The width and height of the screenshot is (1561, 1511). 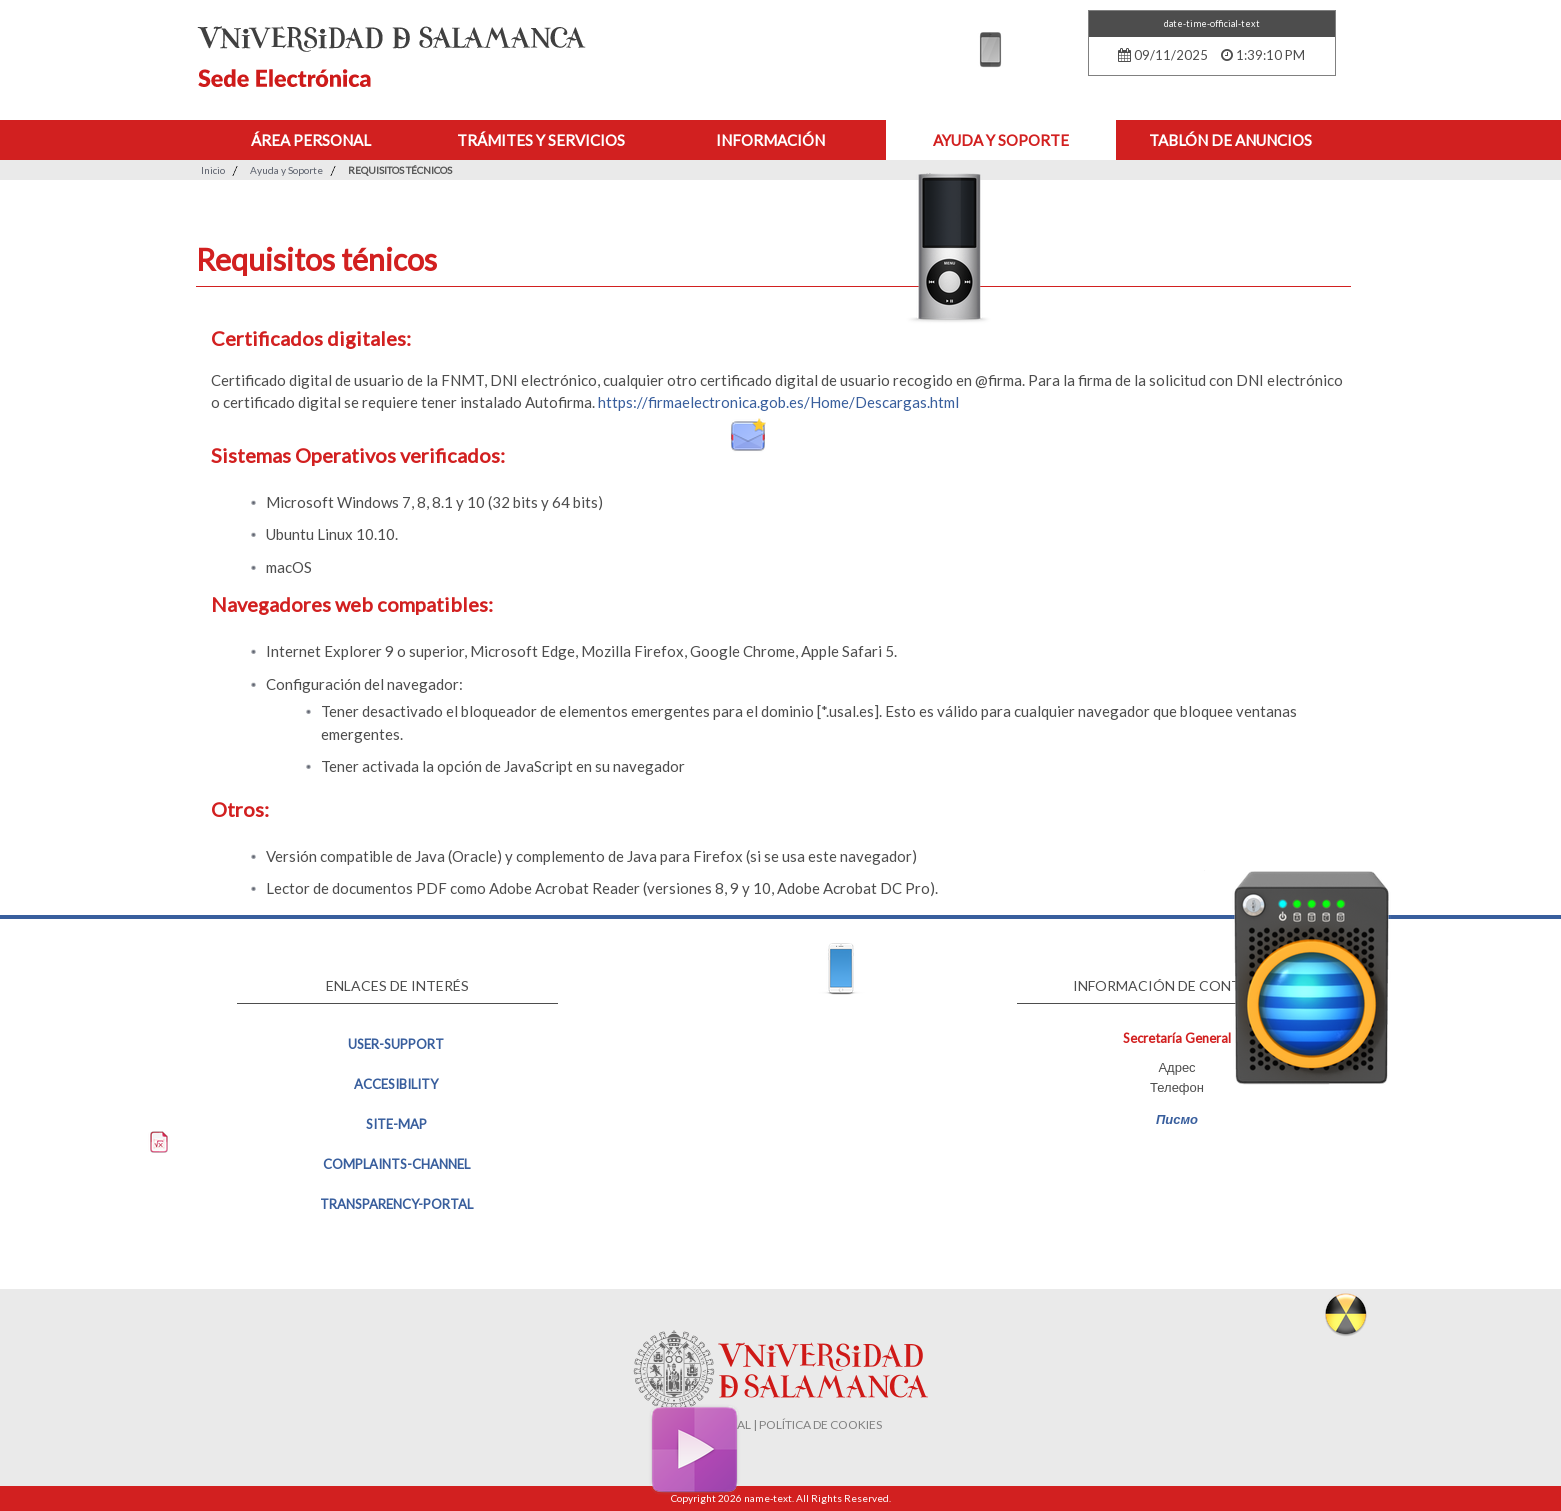 I want to click on burn files to disc, so click(x=1346, y=1314).